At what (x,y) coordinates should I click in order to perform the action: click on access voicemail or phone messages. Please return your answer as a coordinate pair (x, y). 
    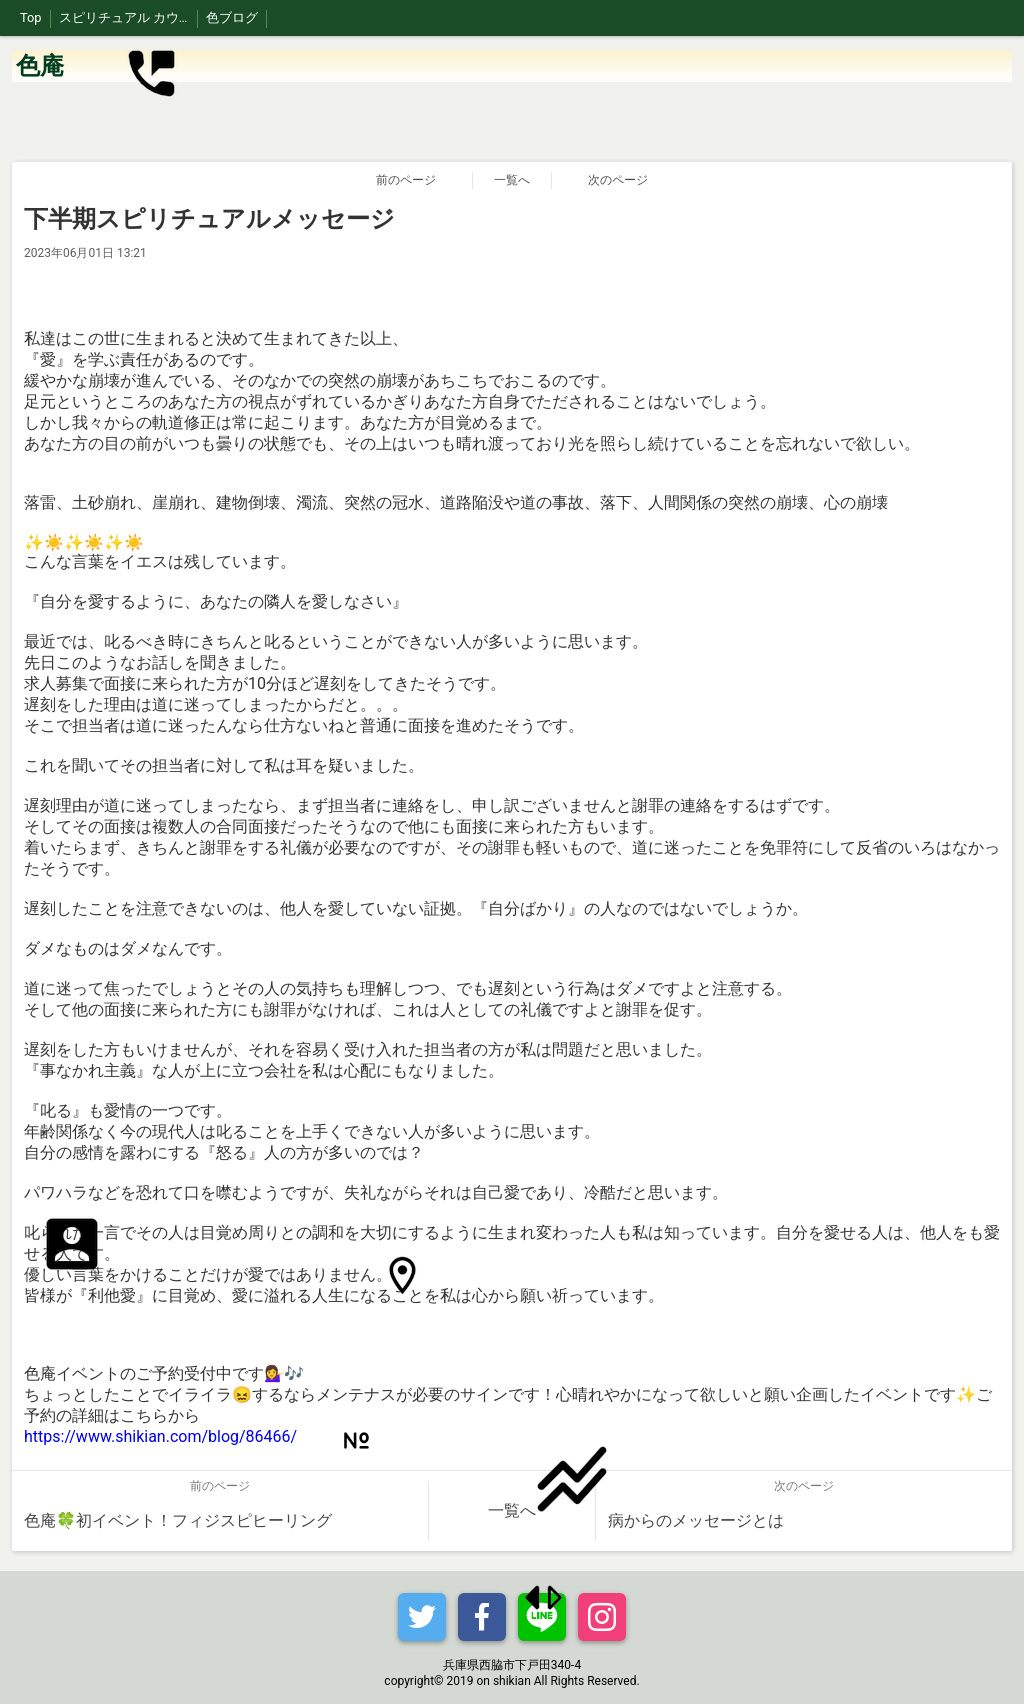
    Looking at the image, I should click on (151, 73).